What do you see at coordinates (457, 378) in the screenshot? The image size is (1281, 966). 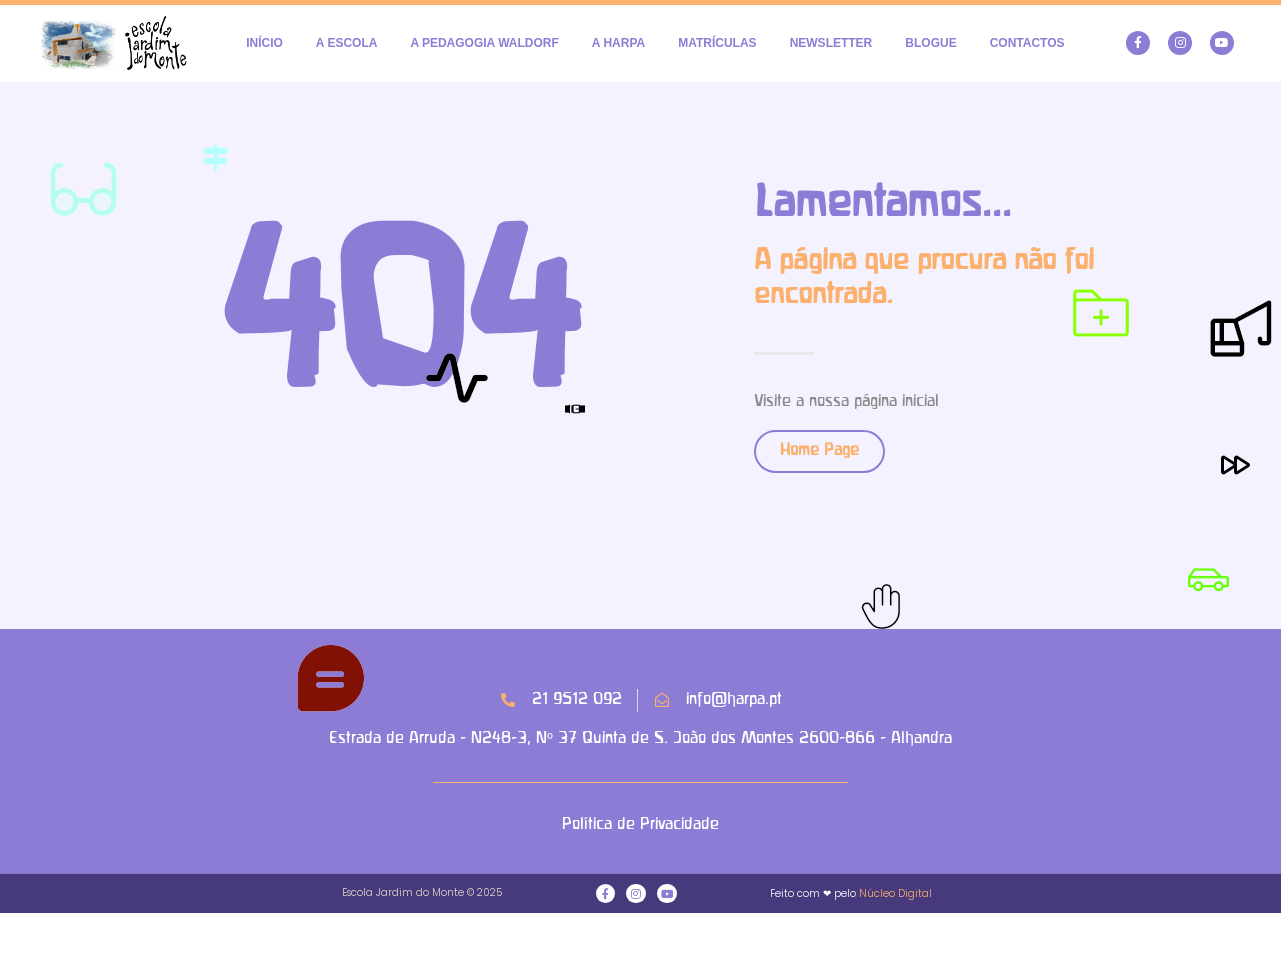 I see `view activity or health metrics` at bounding box center [457, 378].